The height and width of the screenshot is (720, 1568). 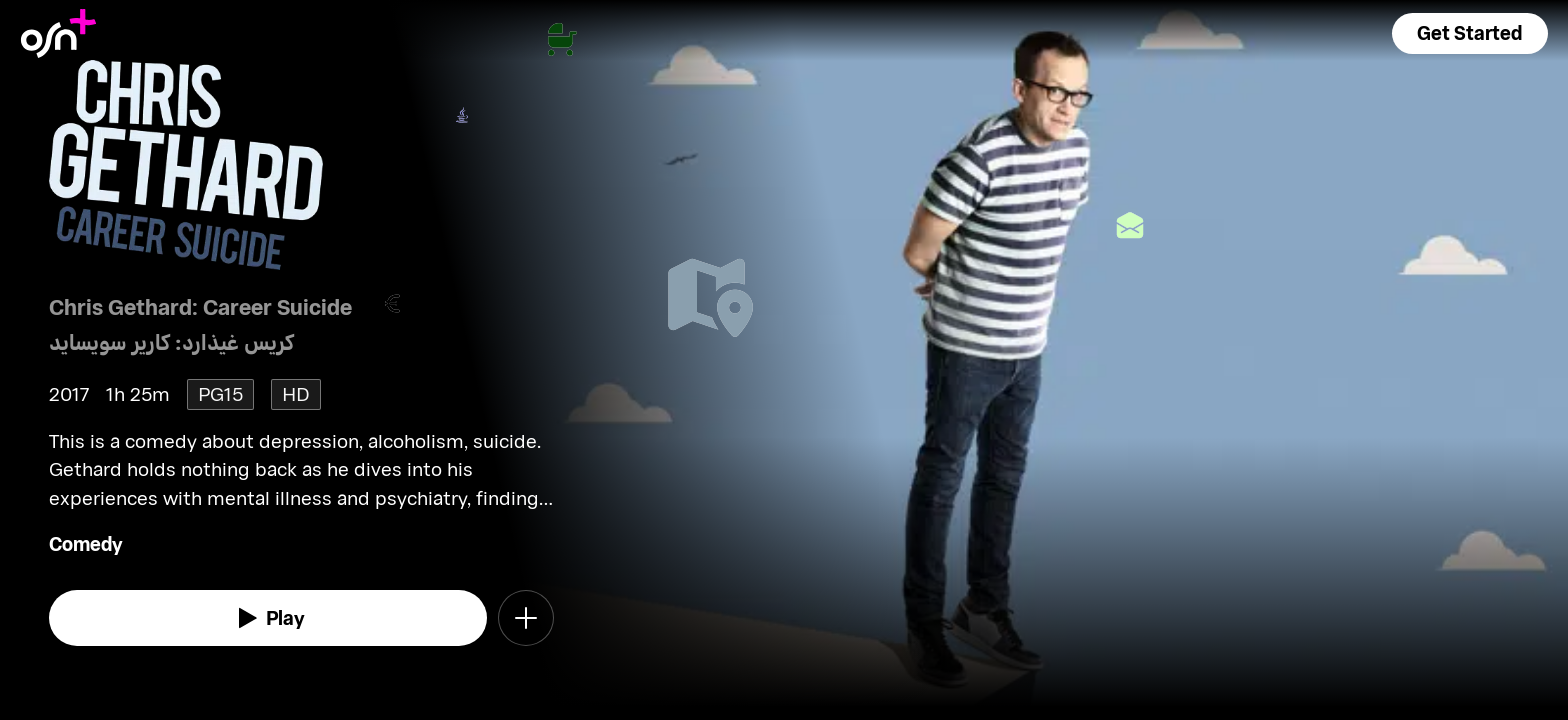 I want to click on view opened or read messages, so click(x=1130, y=225).